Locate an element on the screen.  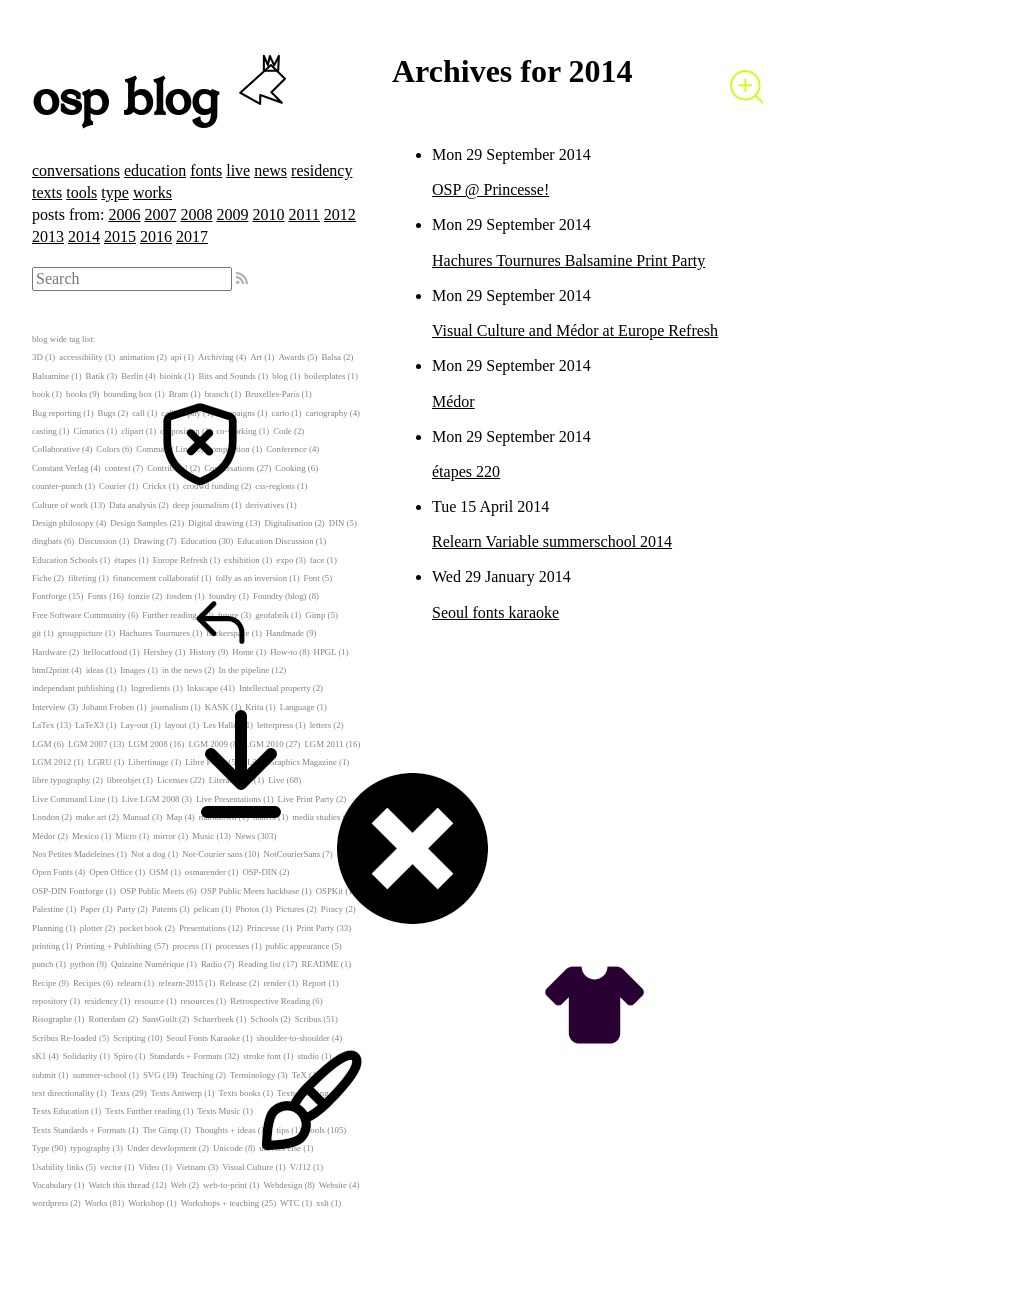
zoom in on content or image is located at coordinates (747, 87).